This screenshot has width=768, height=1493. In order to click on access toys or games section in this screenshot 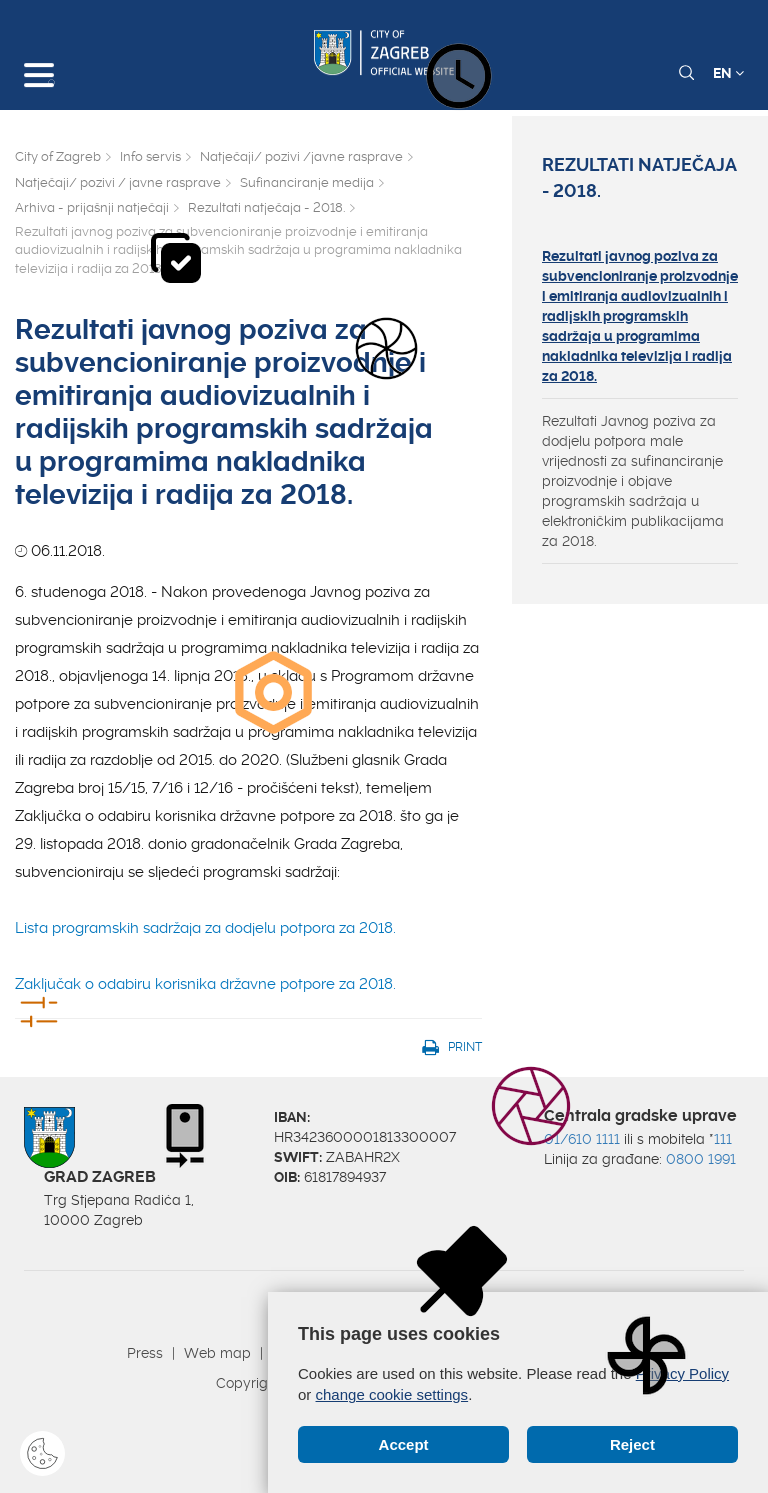, I will do `click(646, 1355)`.